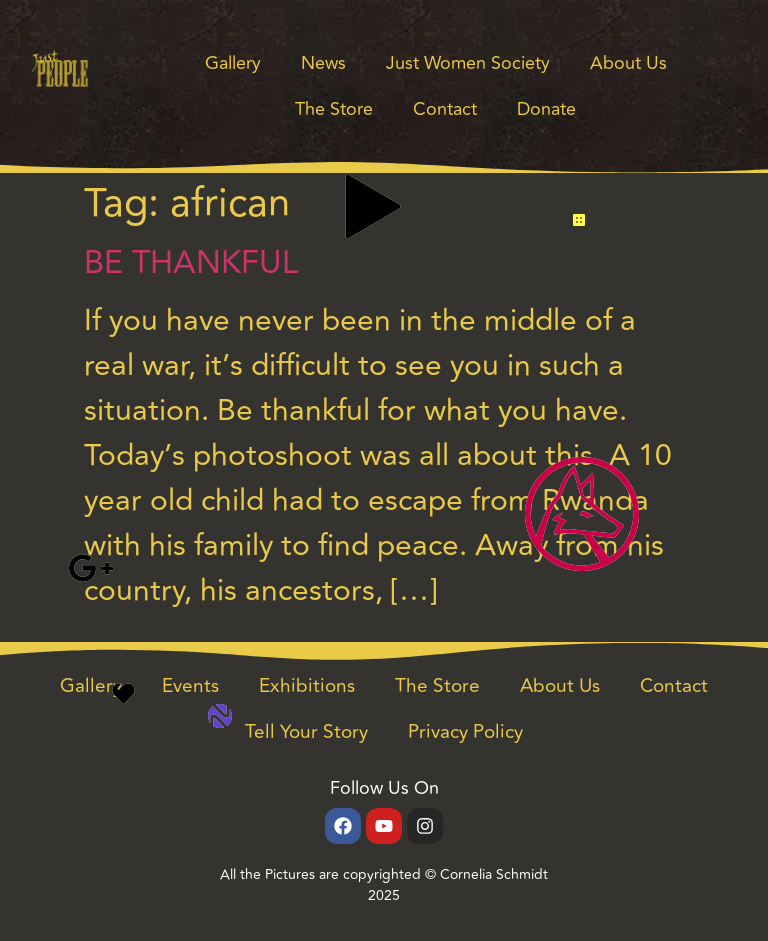 The width and height of the screenshot is (768, 941). Describe the element at coordinates (369, 206) in the screenshot. I see `play media or start playback` at that location.